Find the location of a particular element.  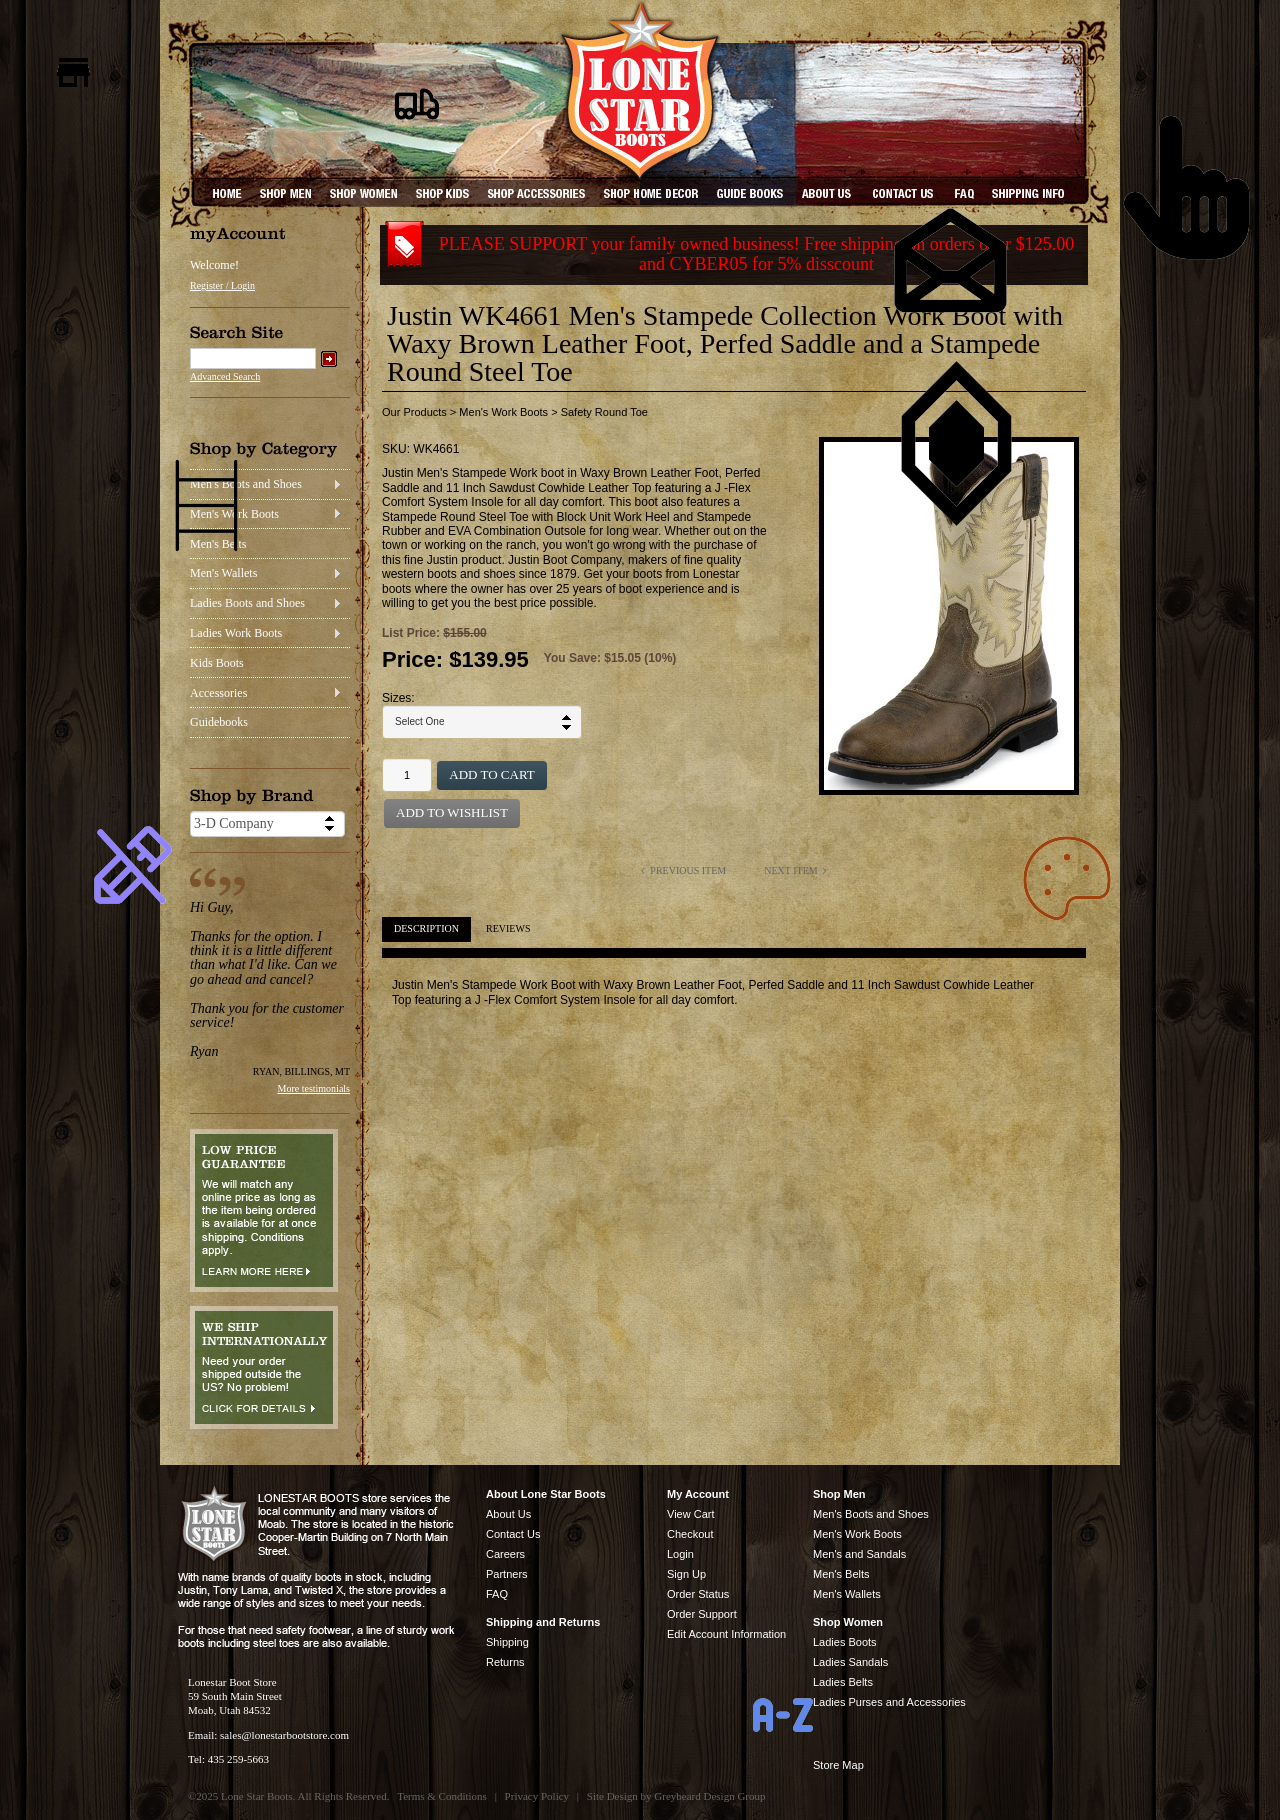

access step-by-step instructions or tutorial is located at coordinates (206, 505).